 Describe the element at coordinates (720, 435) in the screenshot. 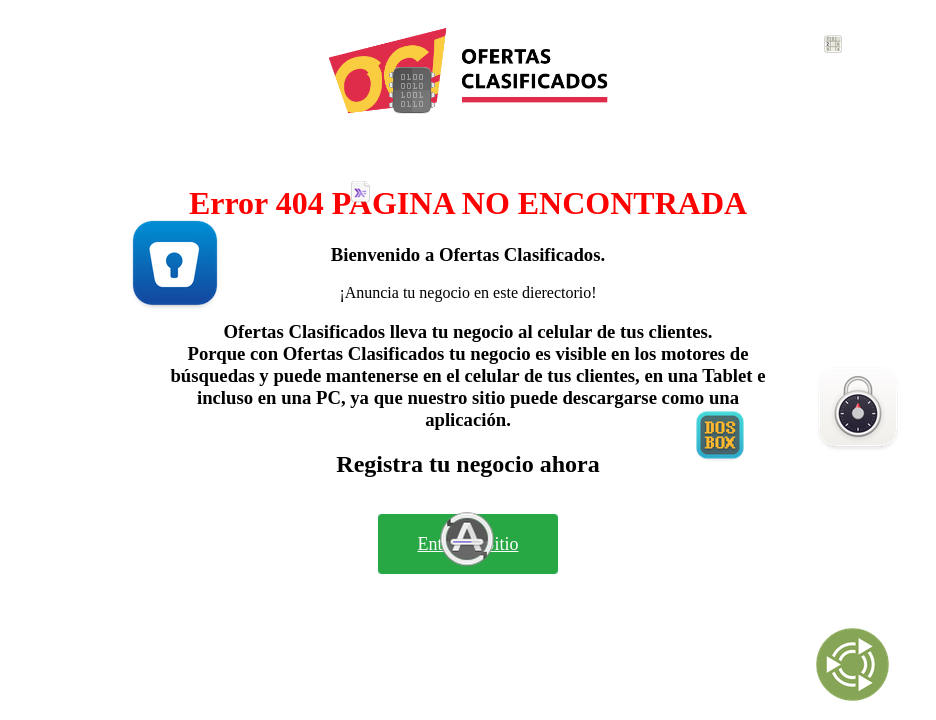

I see `launch DOSBox emulator to run classic DOS games and software` at that location.